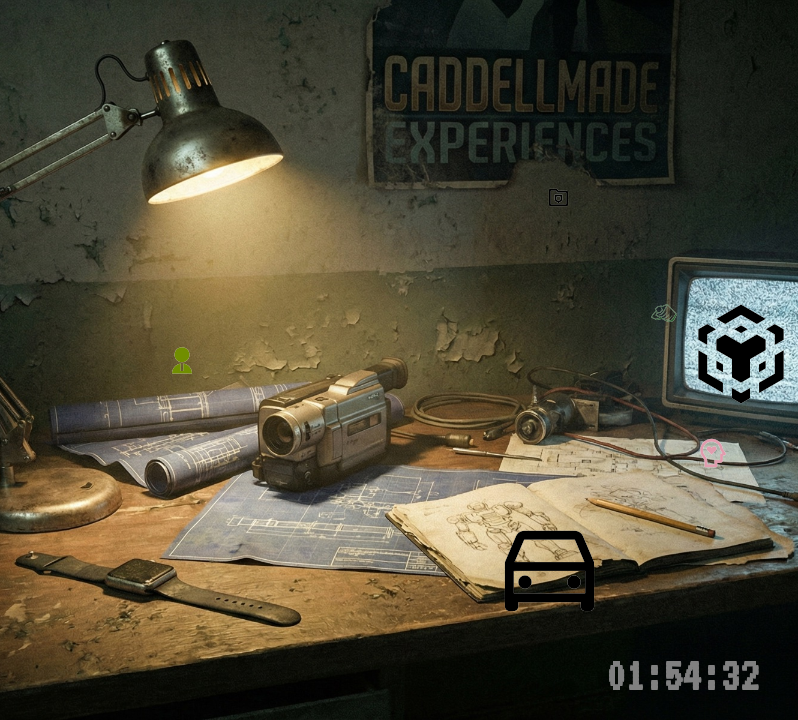 Image resolution: width=798 pixels, height=720 pixels. Describe the element at coordinates (549, 566) in the screenshot. I see `access vehicle or car-related features` at that location.